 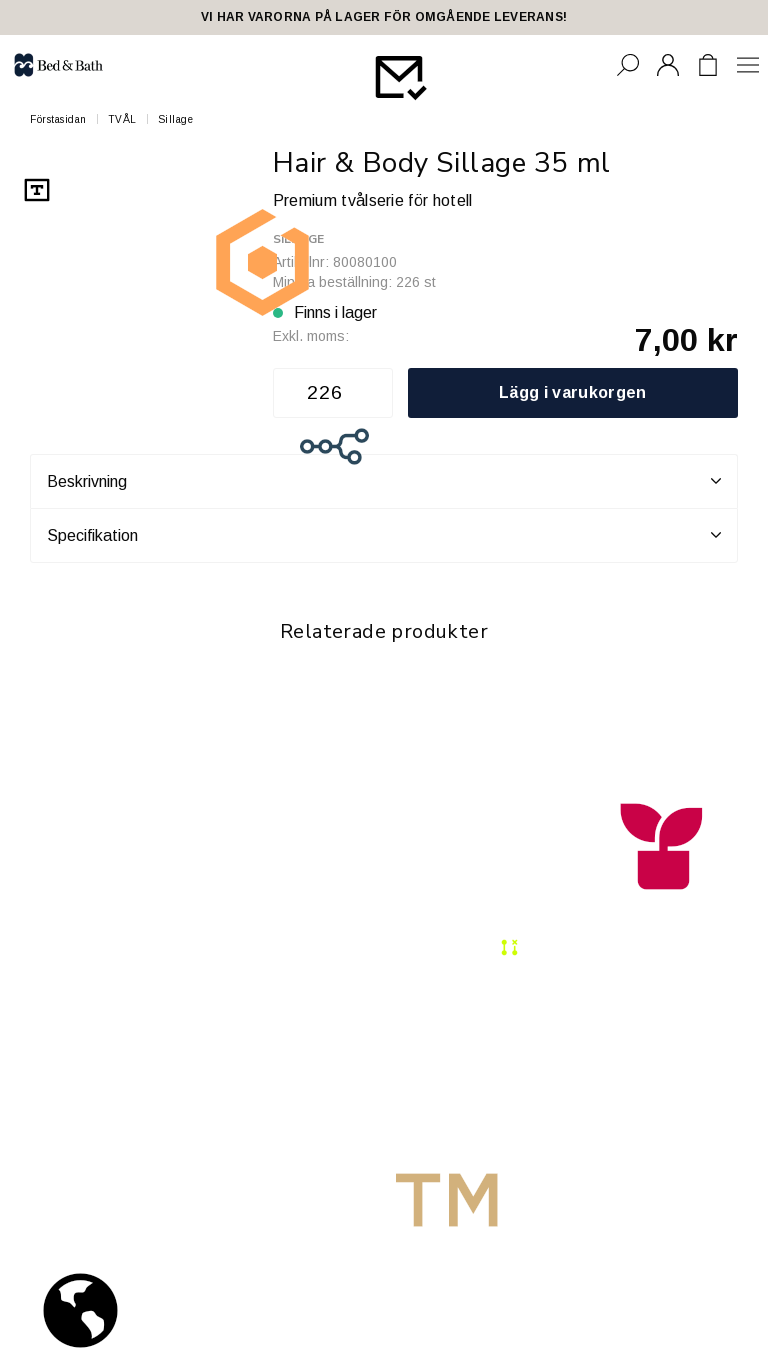 I want to click on insert a text snippet or template, so click(x=37, y=190).